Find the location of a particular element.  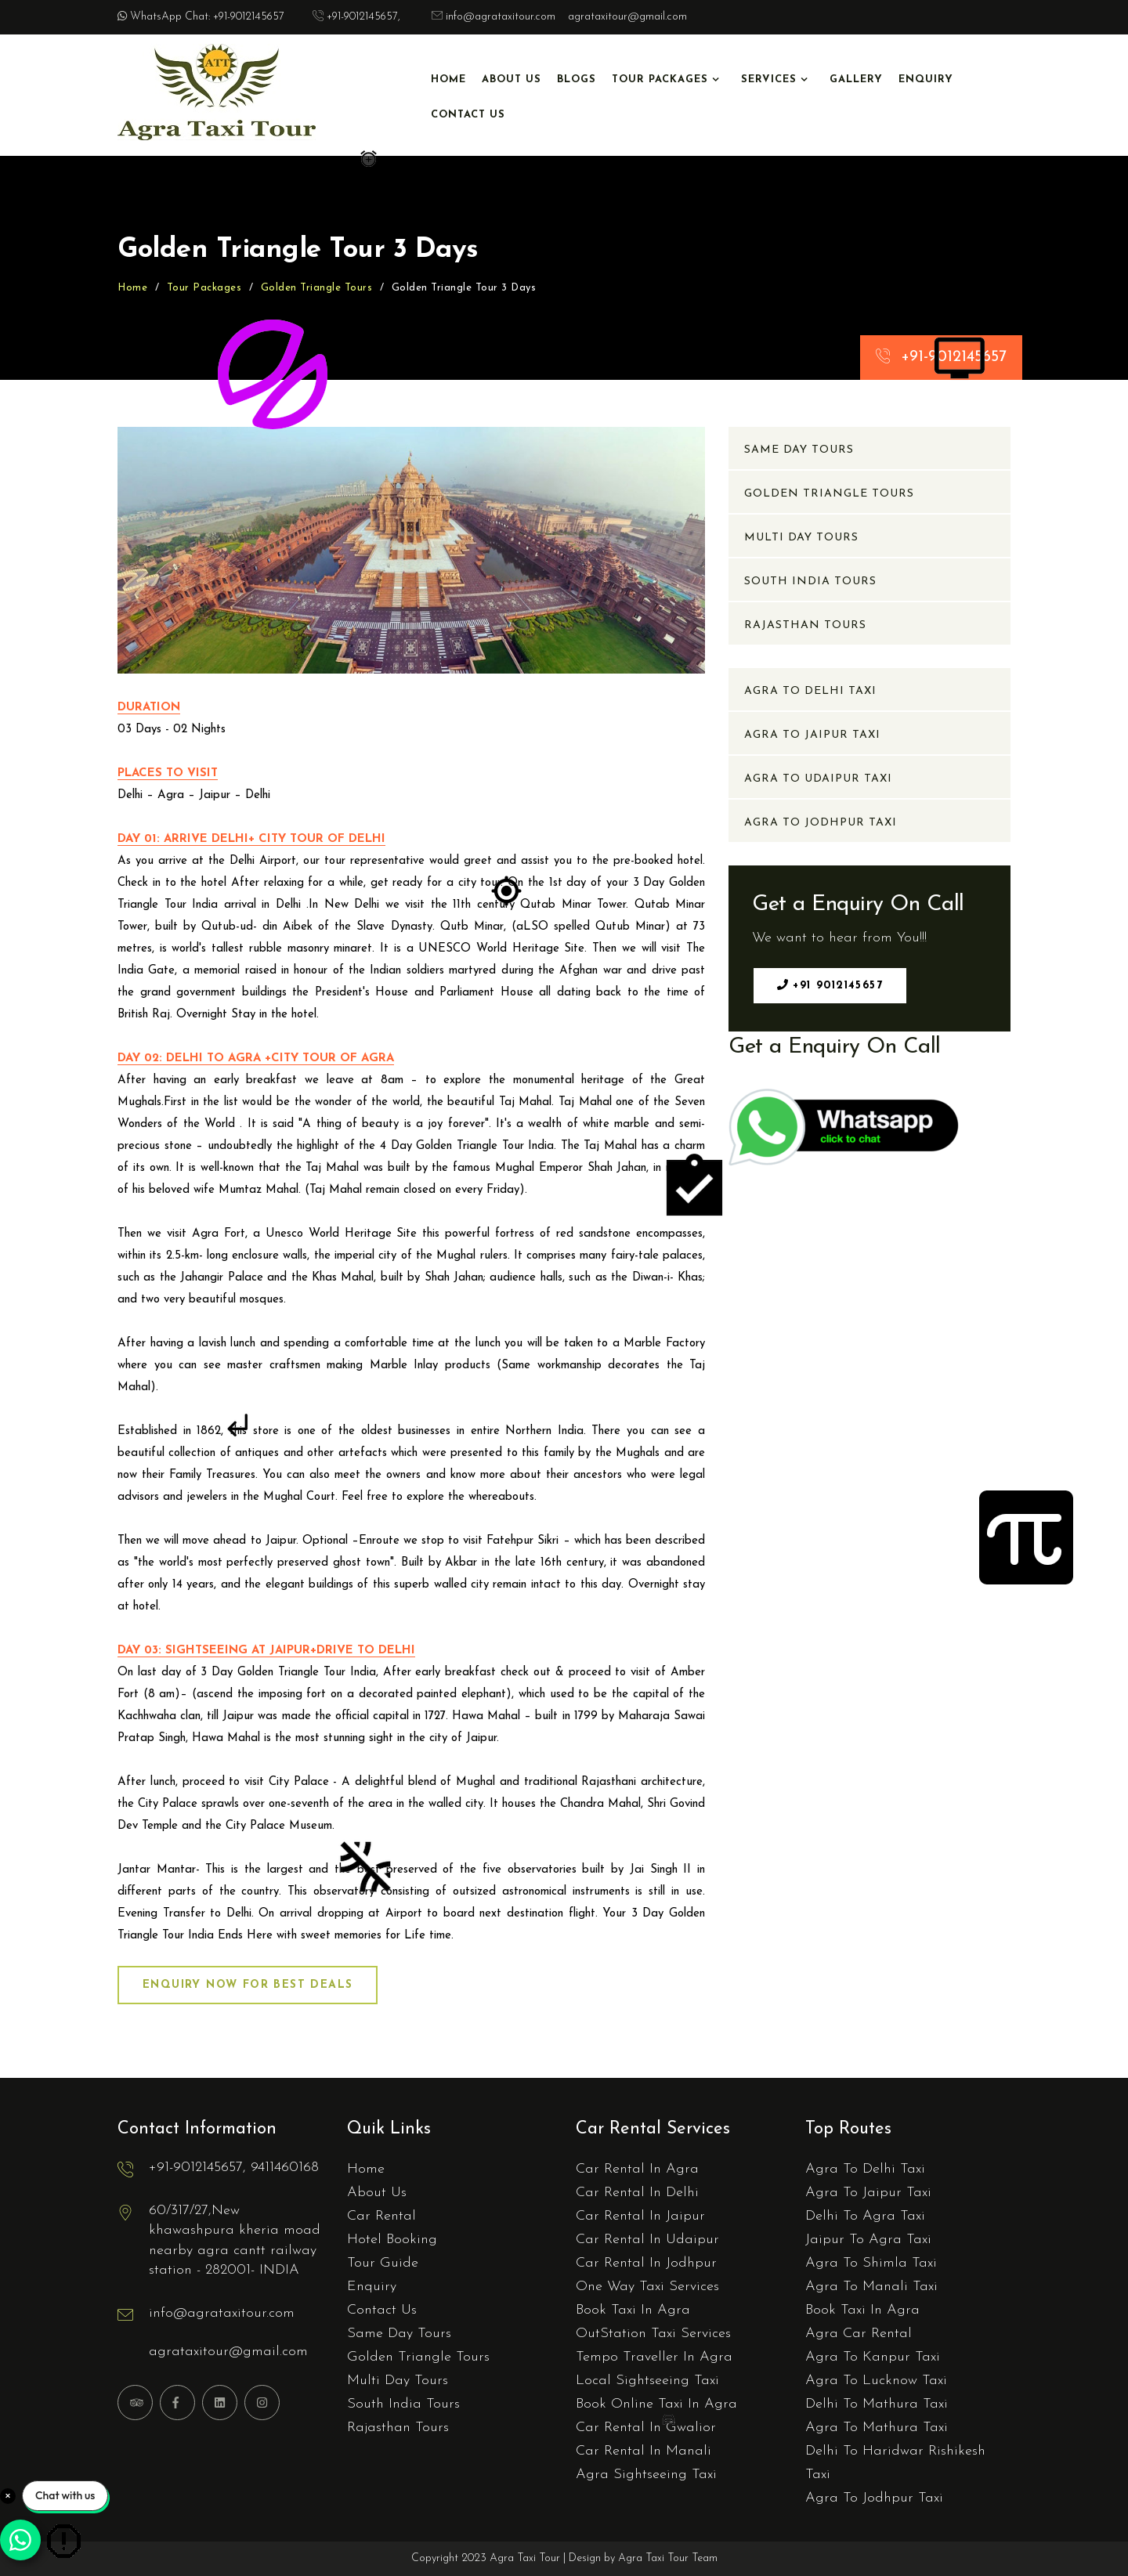

open sharik file sharing app is located at coordinates (273, 374).